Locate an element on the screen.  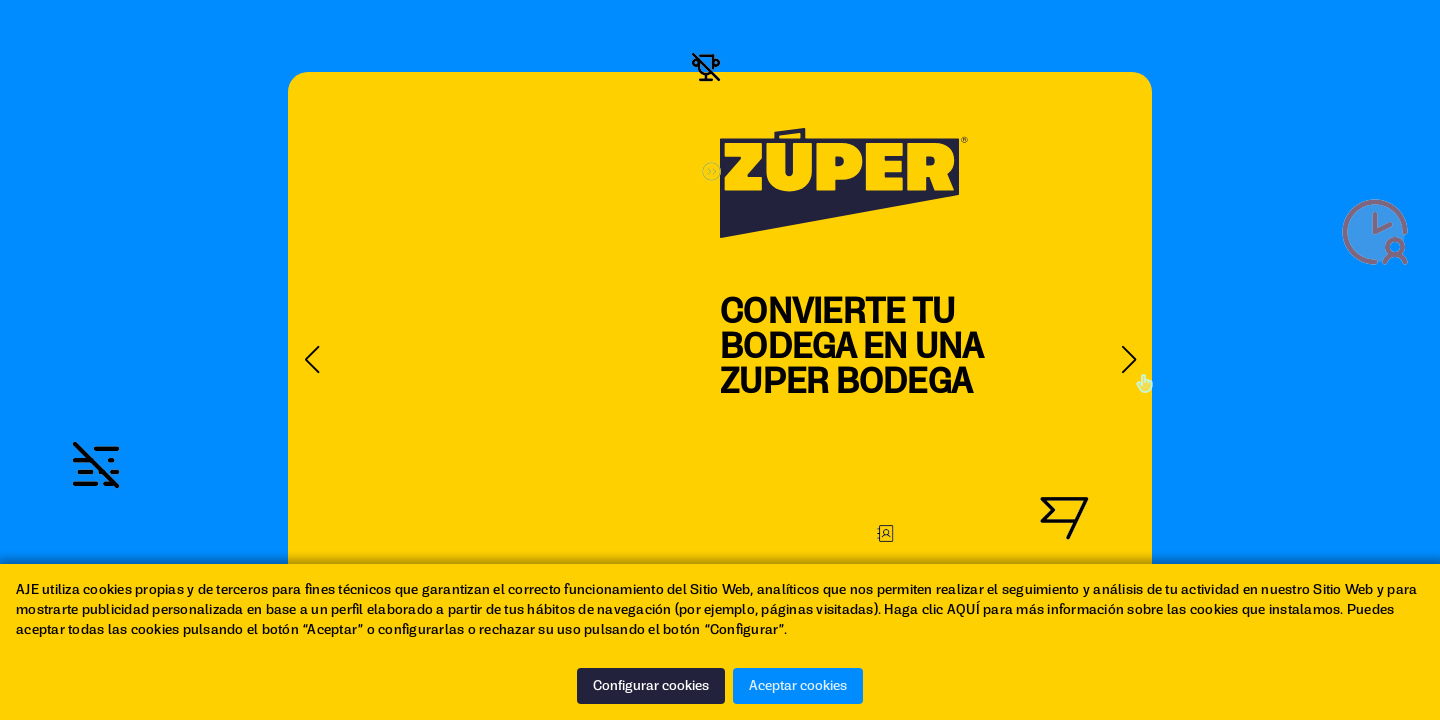
view user activity history is located at coordinates (1375, 232).